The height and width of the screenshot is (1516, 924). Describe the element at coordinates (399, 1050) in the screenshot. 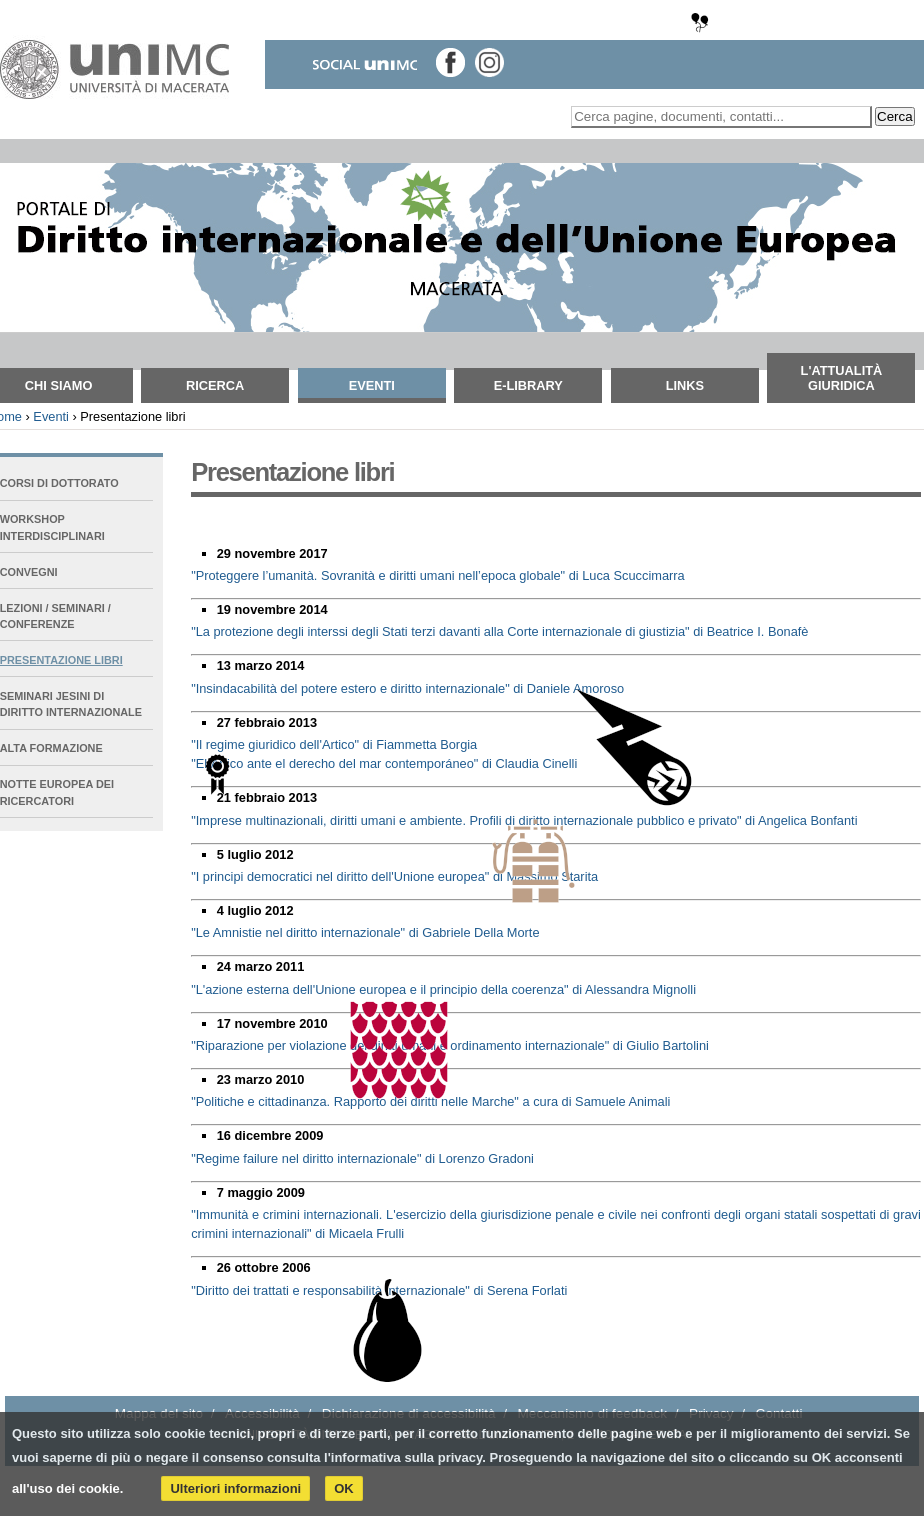

I see `indicates fish or aquatic creature in a game inventory` at that location.